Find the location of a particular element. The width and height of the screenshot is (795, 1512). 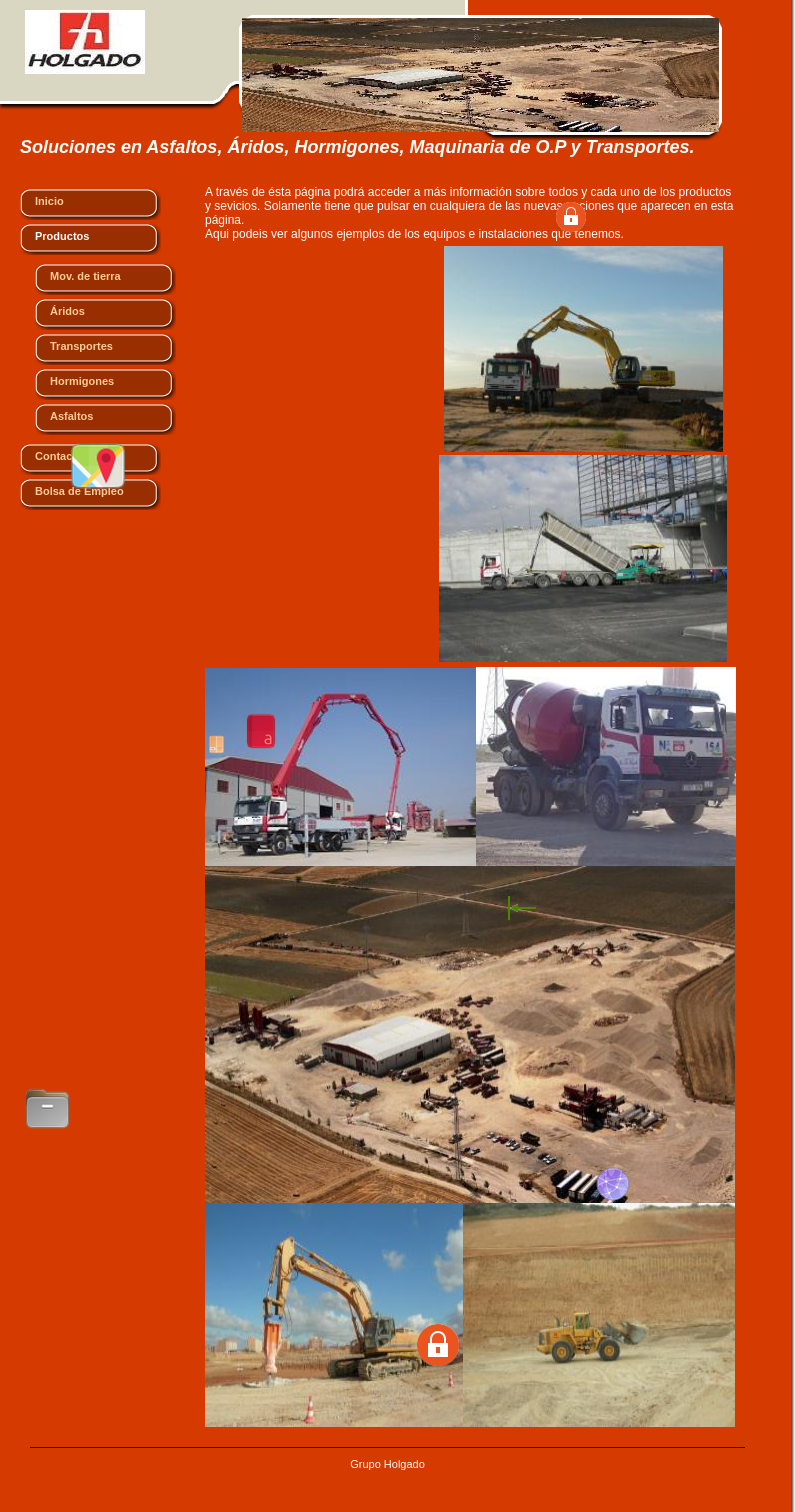

go to the first item in a list or sequence is located at coordinates (522, 908).